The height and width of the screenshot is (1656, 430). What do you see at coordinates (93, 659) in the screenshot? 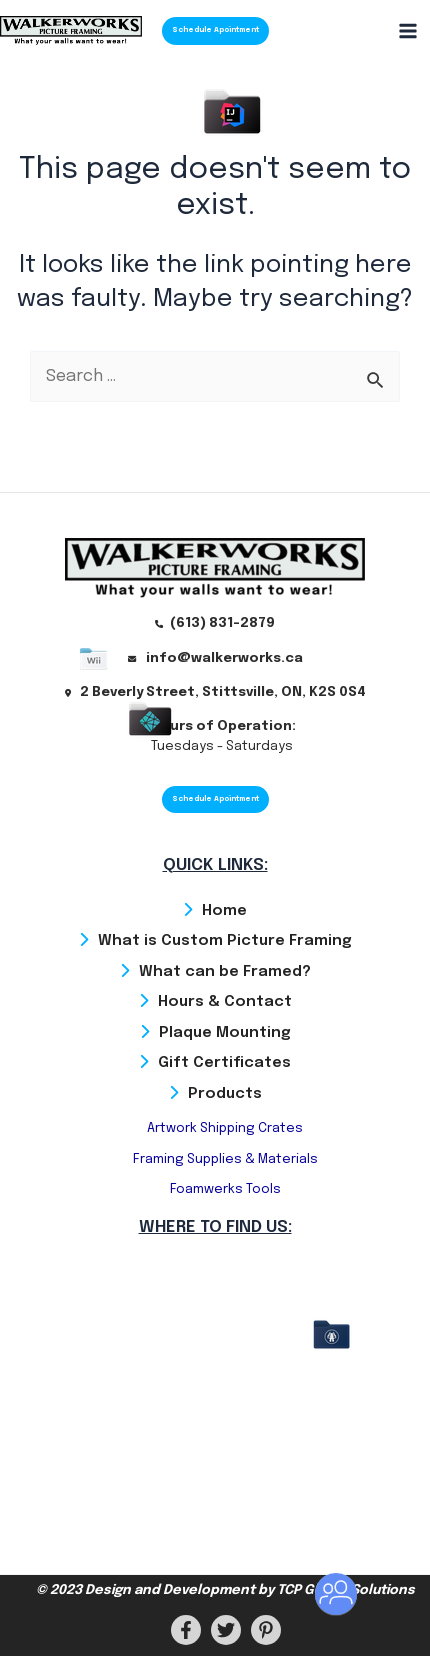
I see `folder for nintendo wii related files and games` at bounding box center [93, 659].